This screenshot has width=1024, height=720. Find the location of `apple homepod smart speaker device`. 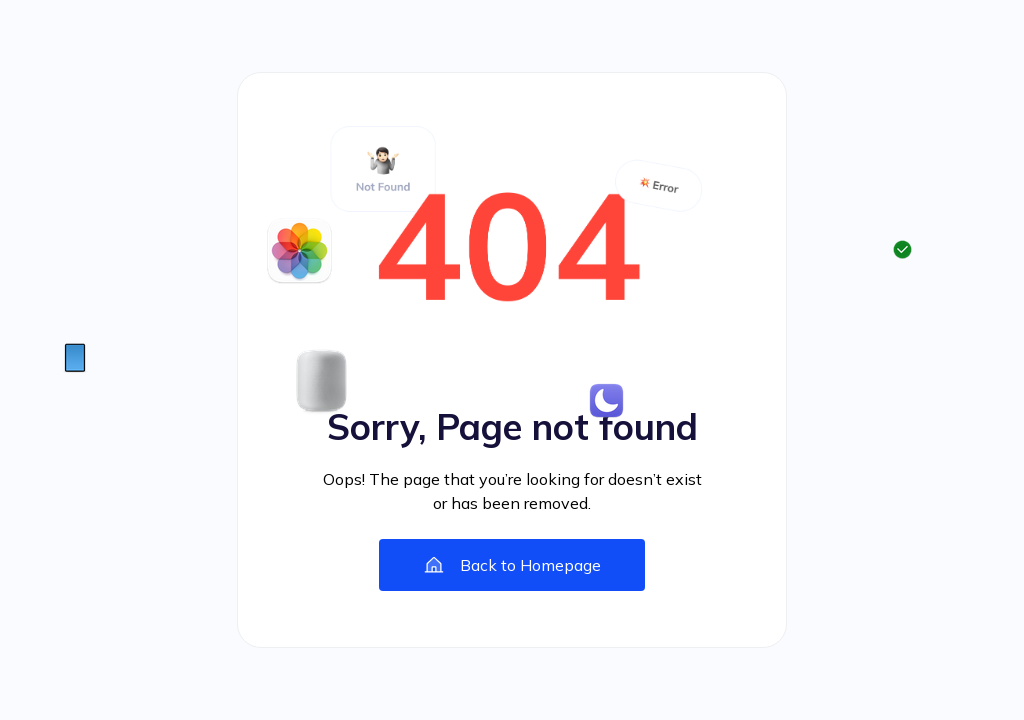

apple homepod smart speaker device is located at coordinates (321, 381).